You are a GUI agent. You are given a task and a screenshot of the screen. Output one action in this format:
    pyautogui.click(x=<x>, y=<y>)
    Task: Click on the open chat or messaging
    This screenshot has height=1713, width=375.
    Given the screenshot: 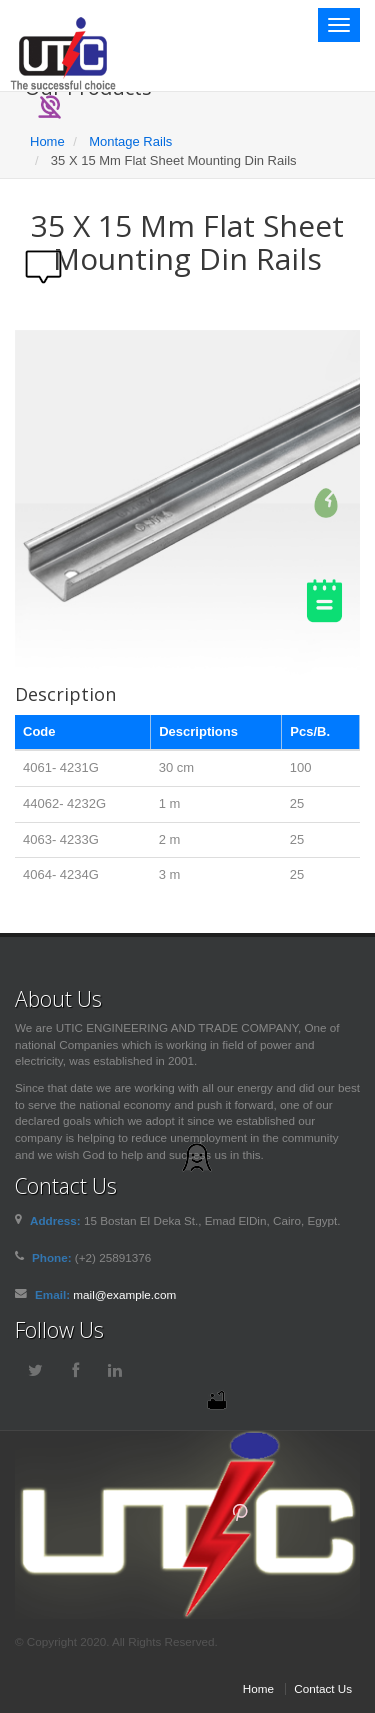 What is the action you would take?
    pyautogui.click(x=43, y=265)
    